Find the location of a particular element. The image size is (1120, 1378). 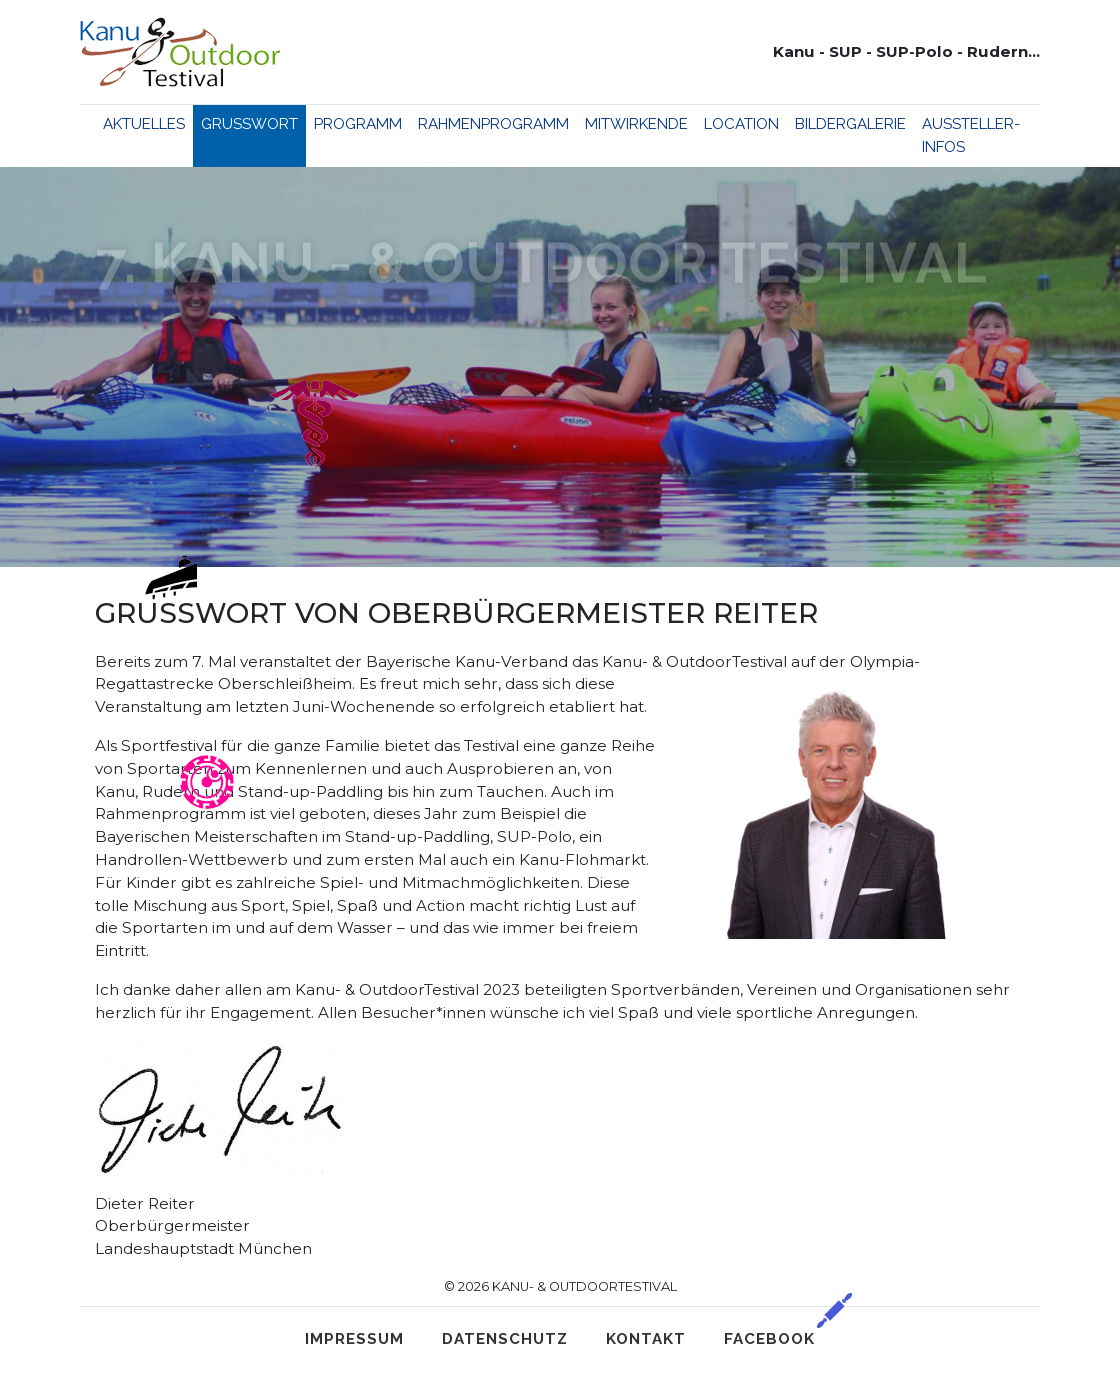

access health or medical features is located at coordinates (315, 425).